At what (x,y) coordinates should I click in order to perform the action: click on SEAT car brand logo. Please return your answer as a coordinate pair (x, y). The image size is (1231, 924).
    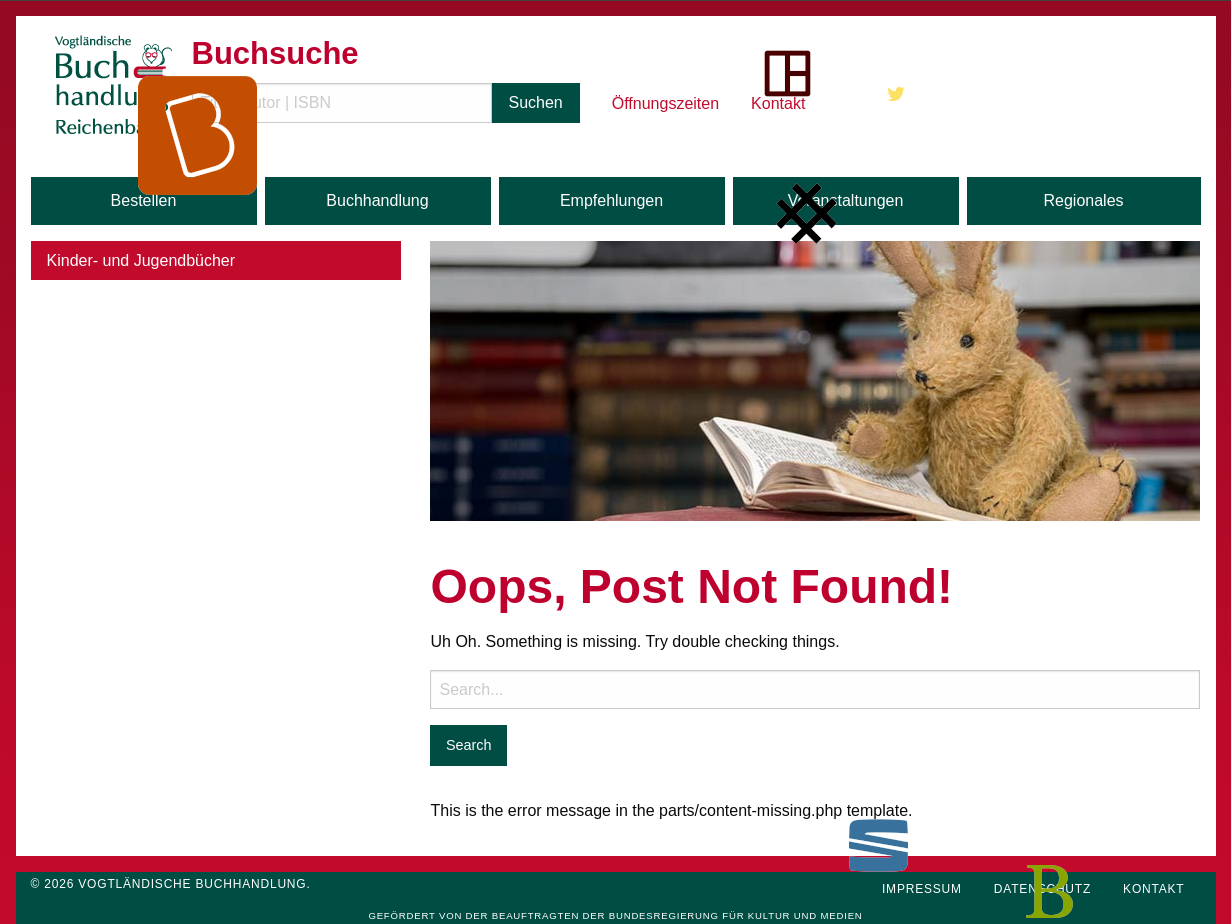
    Looking at the image, I should click on (878, 845).